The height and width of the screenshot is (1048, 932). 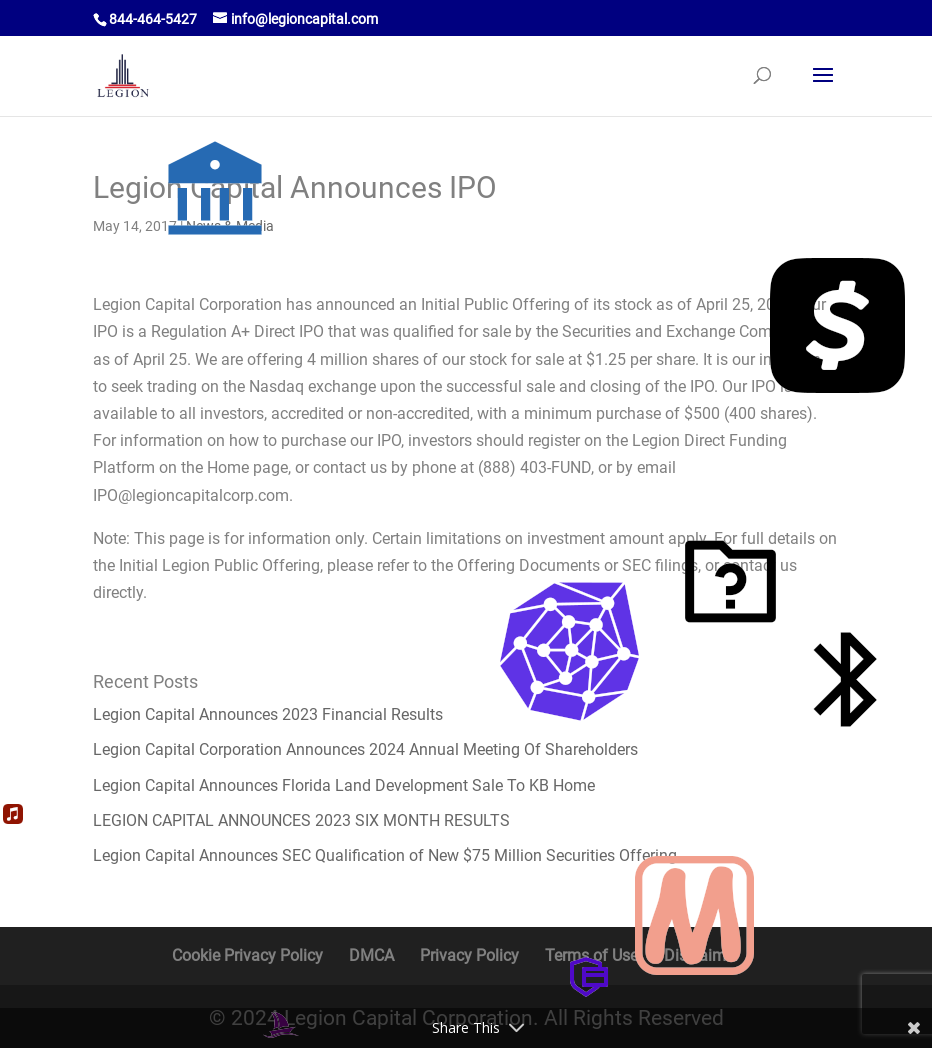 What do you see at coordinates (694, 915) in the screenshot?
I see `open MangaUpdates website or app` at bounding box center [694, 915].